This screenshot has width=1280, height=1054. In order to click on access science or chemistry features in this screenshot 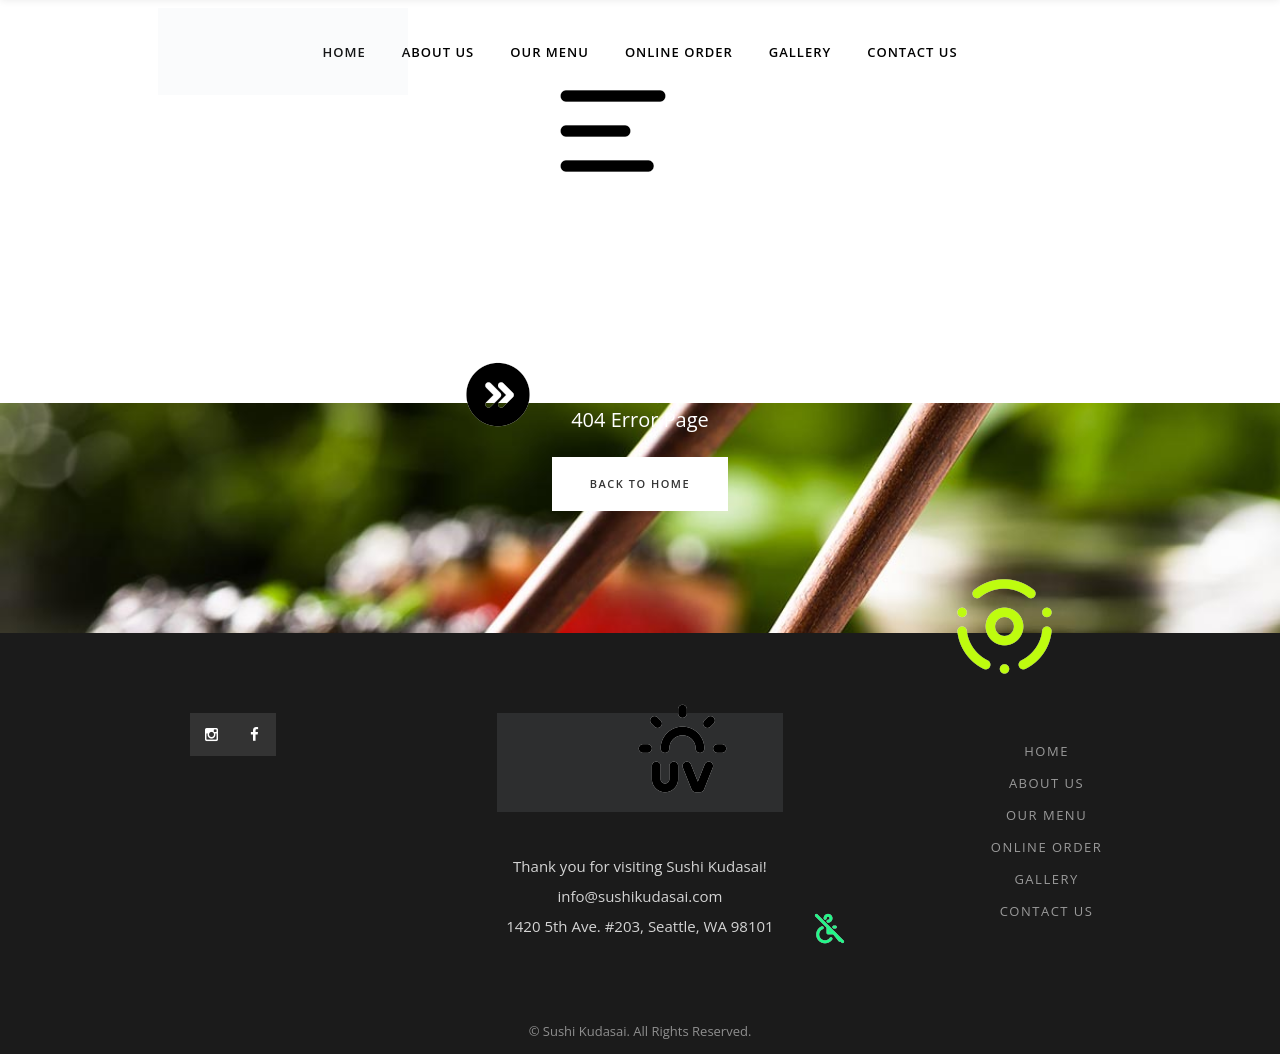, I will do `click(1004, 626)`.